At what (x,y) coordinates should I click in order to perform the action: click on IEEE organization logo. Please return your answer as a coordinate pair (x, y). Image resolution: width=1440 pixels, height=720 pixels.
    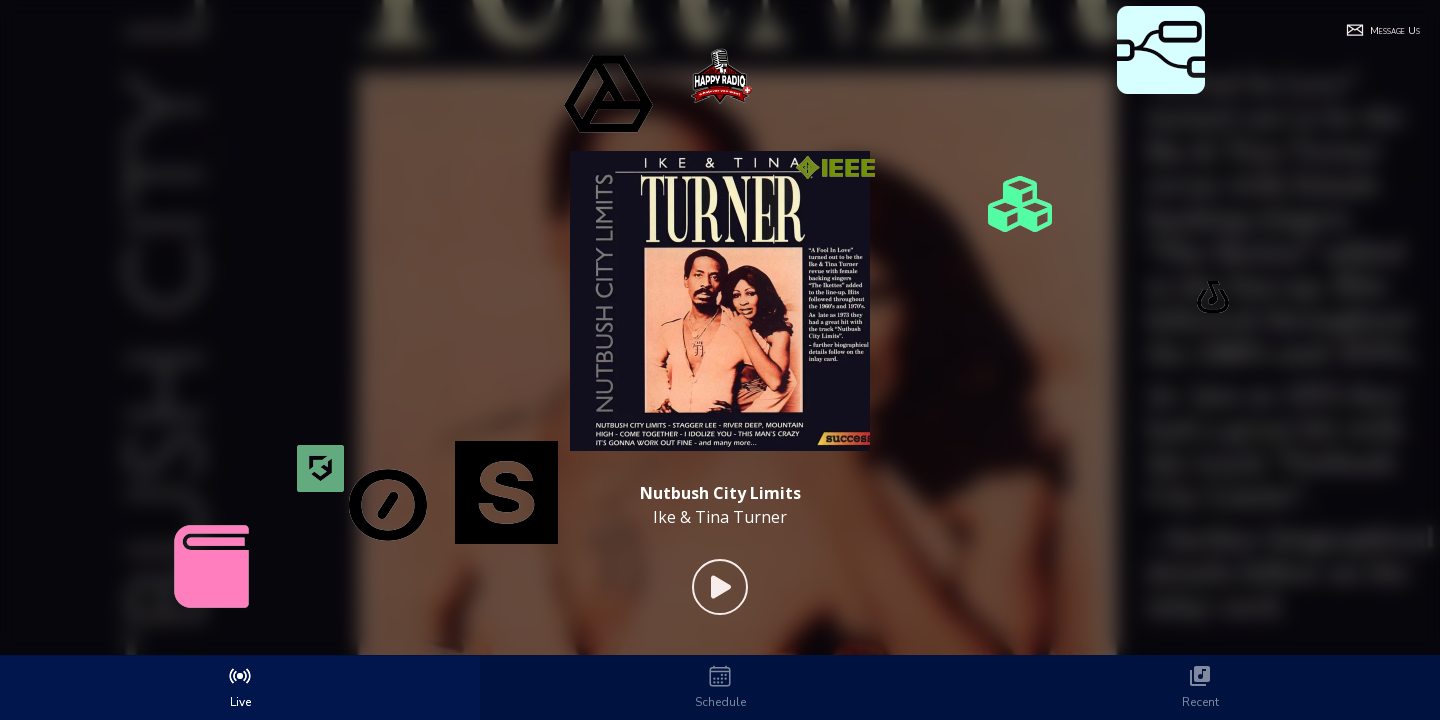
    Looking at the image, I should click on (835, 167).